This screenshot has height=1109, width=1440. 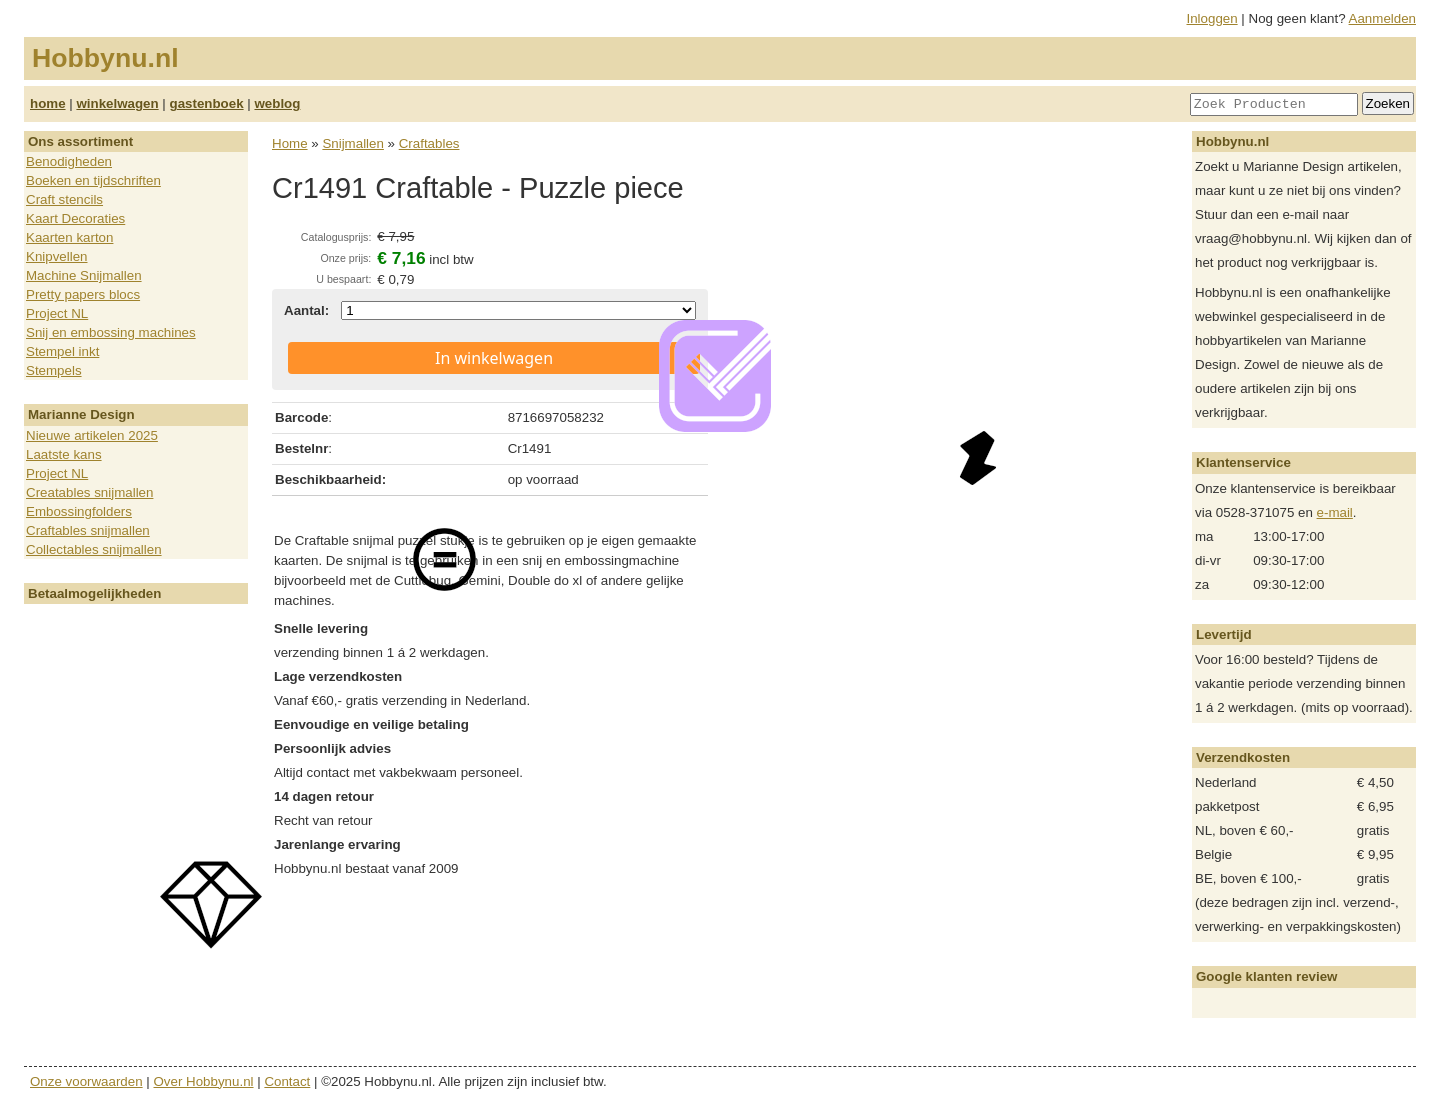 I want to click on data.ai company logo, so click(x=211, y=905).